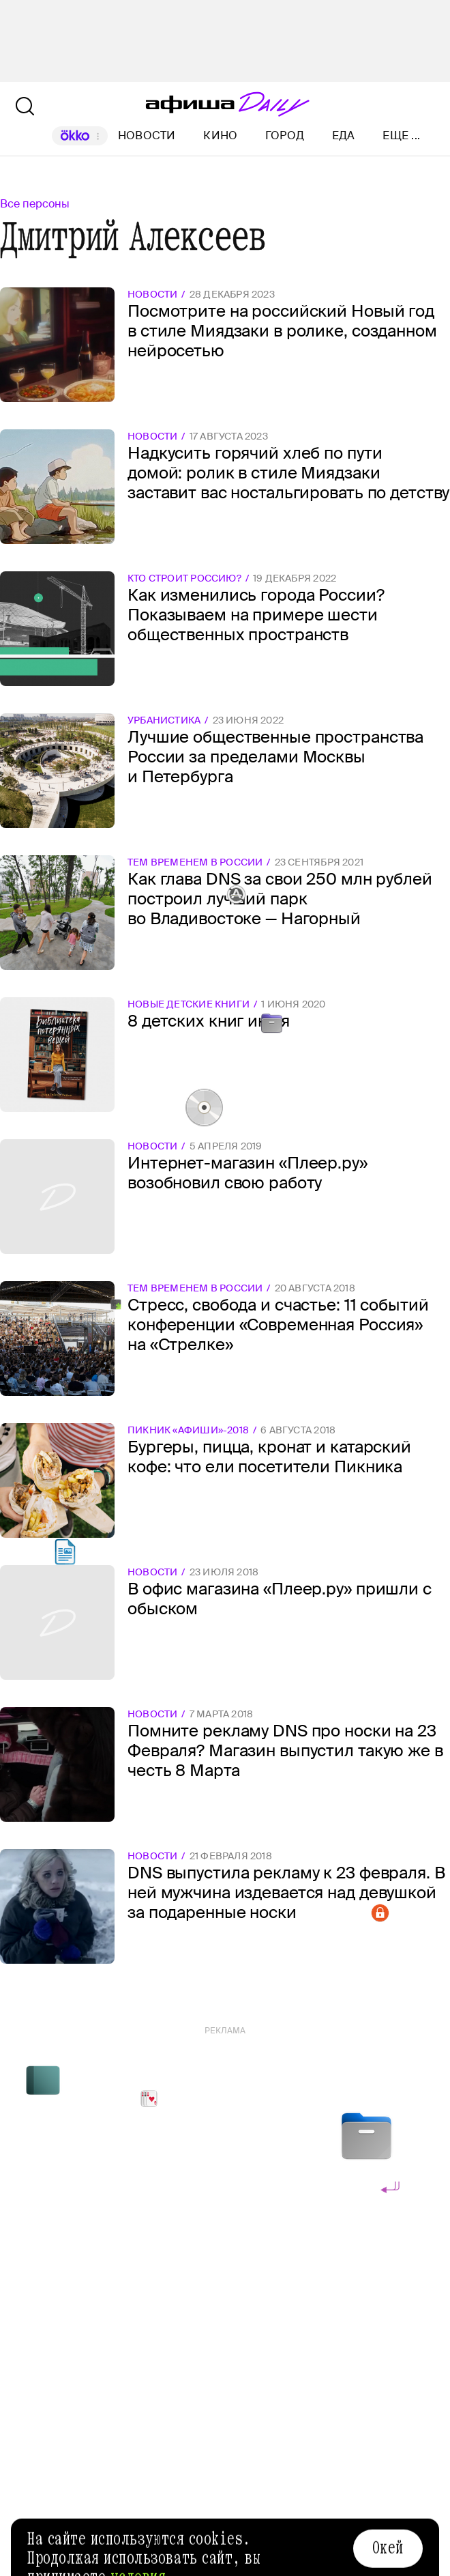 This screenshot has height=2576, width=450. Describe the element at coordinates (65, 1551) in the screenshot. I see `libreoffice writer document template file` at that location.